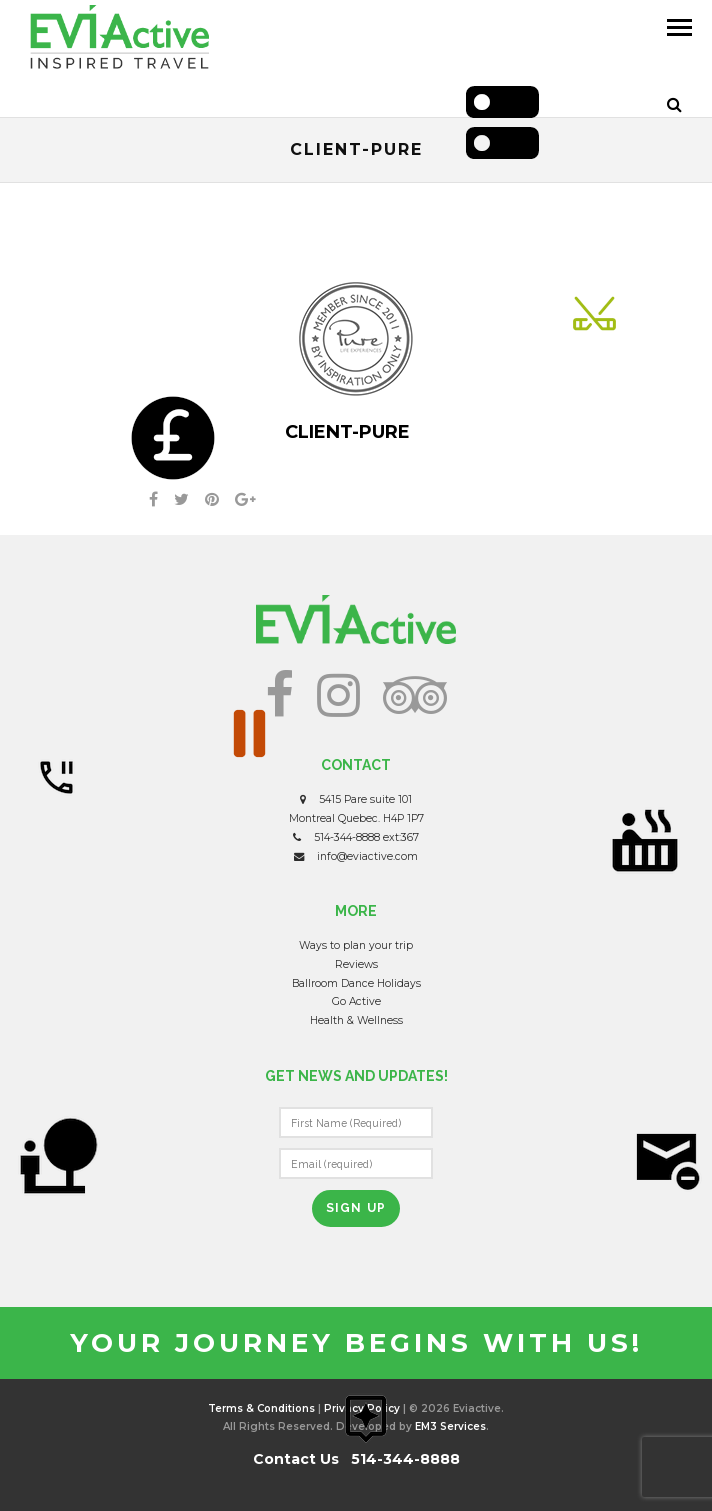 Image resolution: width=712 pixels, height=1511 pixels. Describe the element at coordinates (58, 1155) in the screenshot. I see `view outdoor or nature-related content` at that location.